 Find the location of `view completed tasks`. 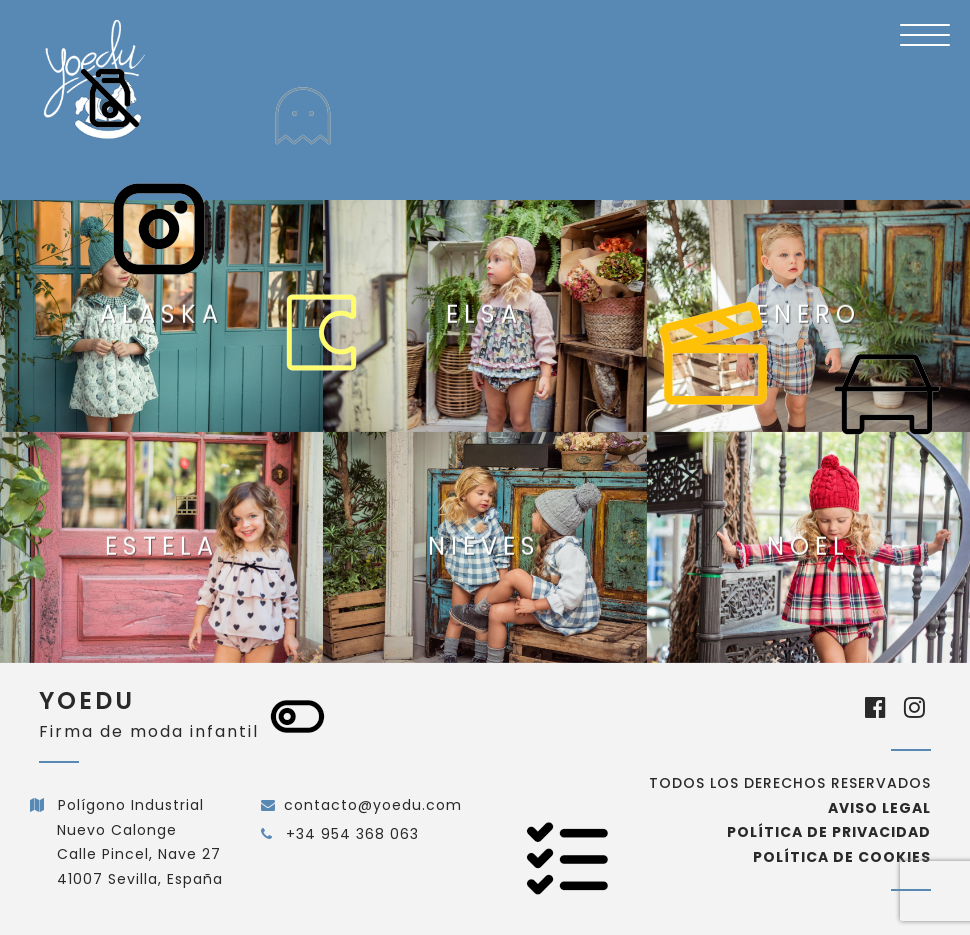

view completed tasks is located at coordinates (568, 859).